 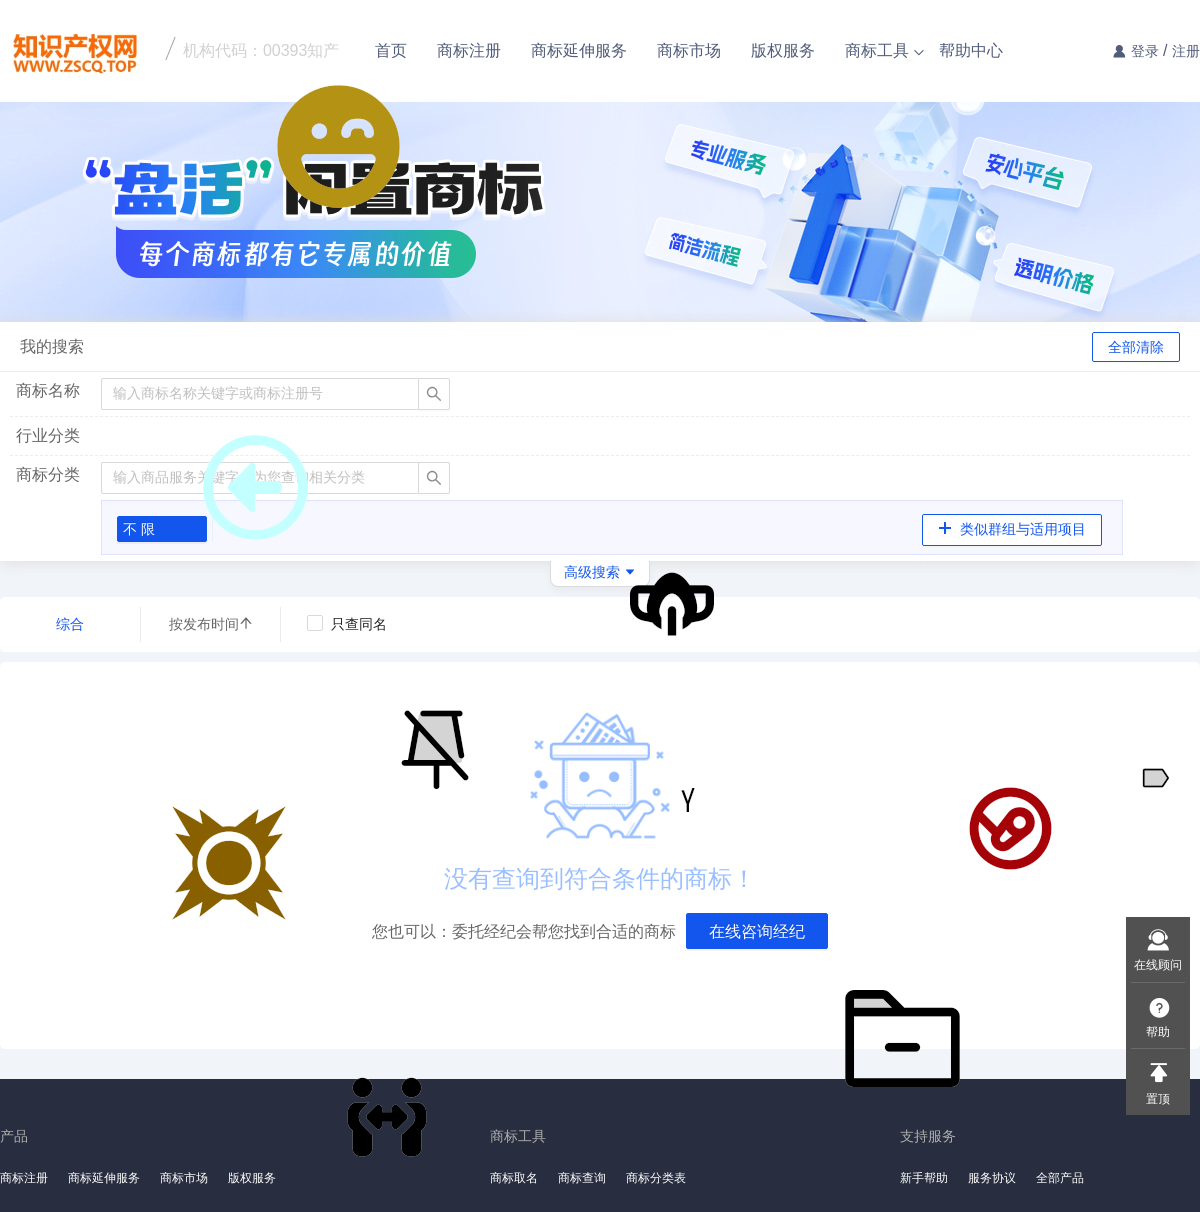 I want to click on sith order logo from star wars, so click(x=229, y=863).